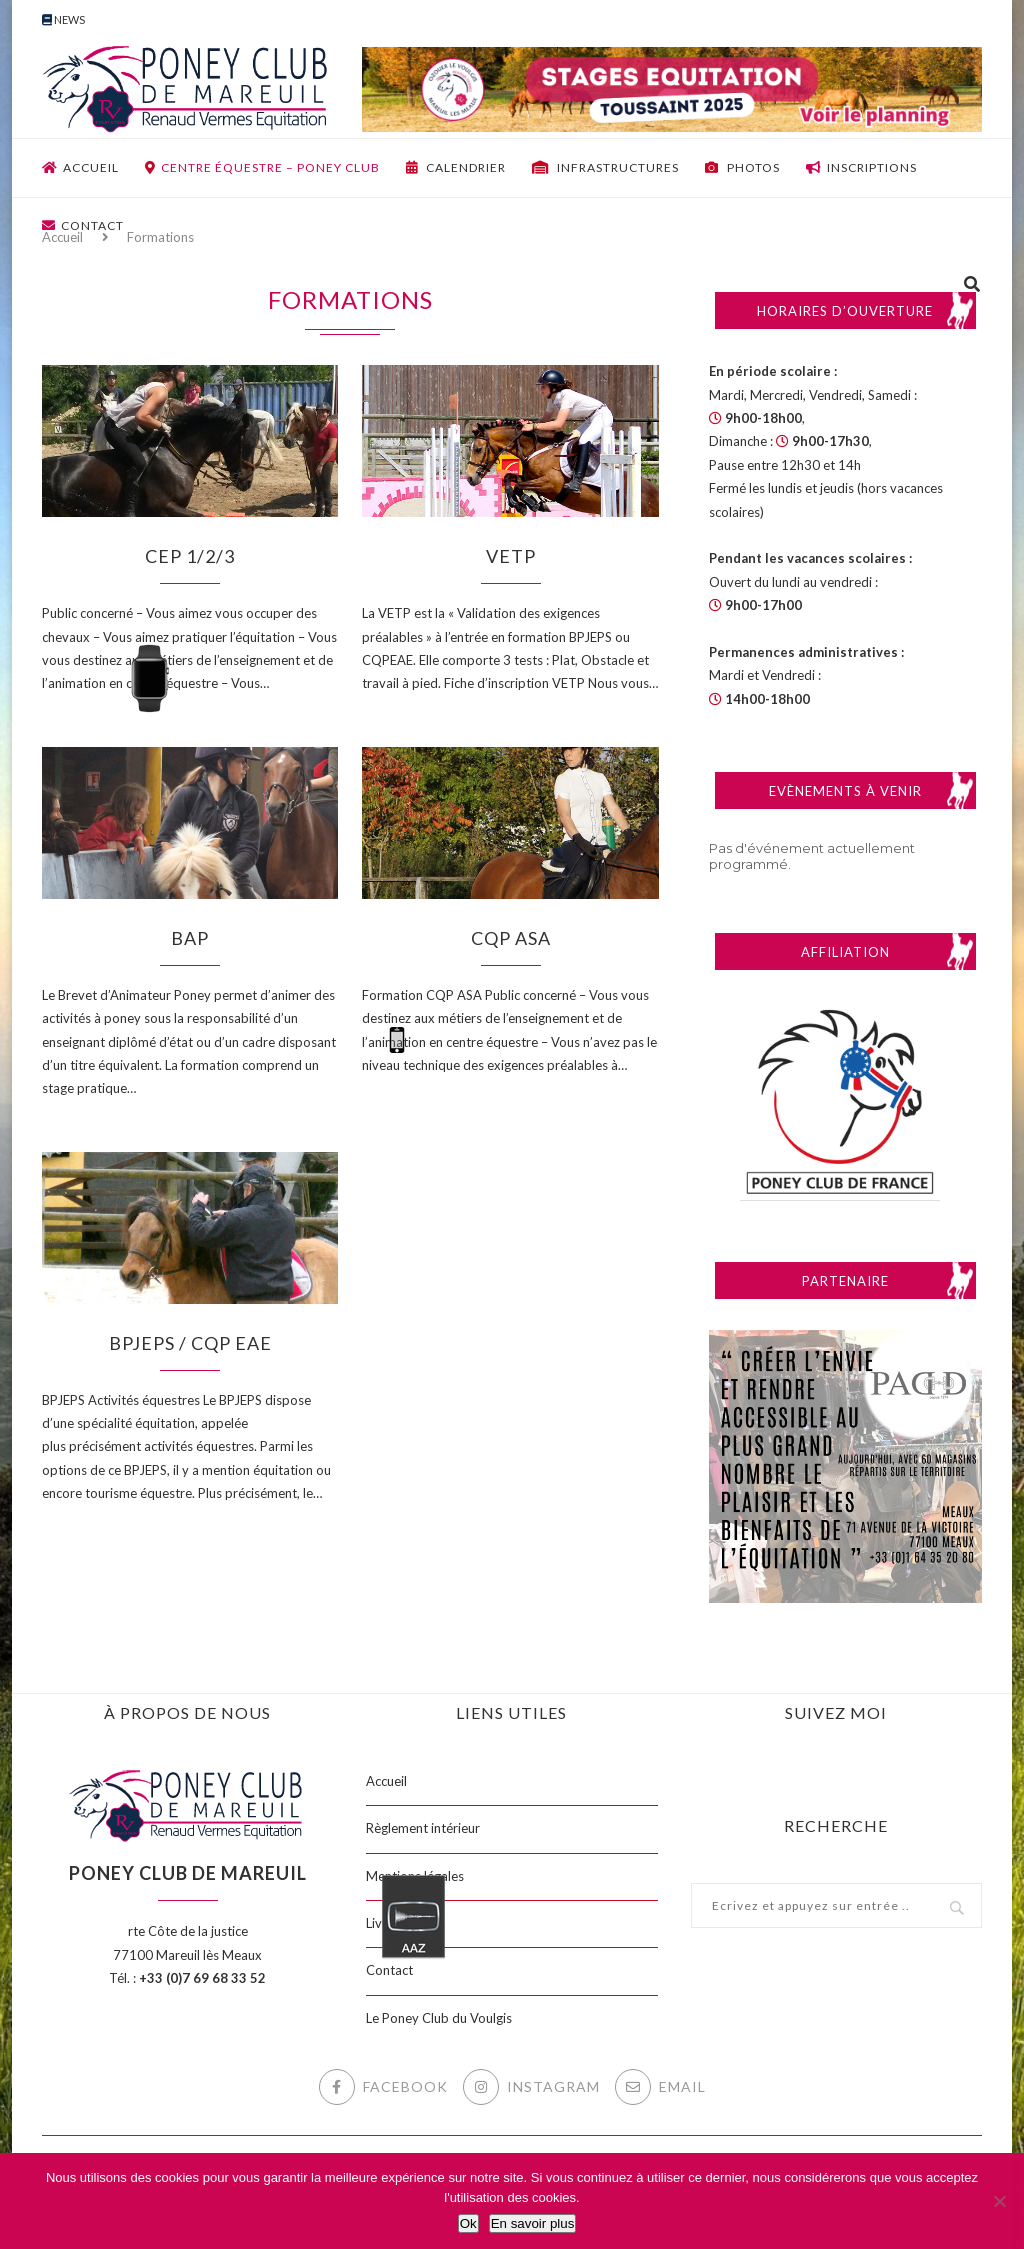 This screenshot has height=2249, width=1024. I want to click on audio analyzer or metering tool in GarageBand, so click(413, 1918).